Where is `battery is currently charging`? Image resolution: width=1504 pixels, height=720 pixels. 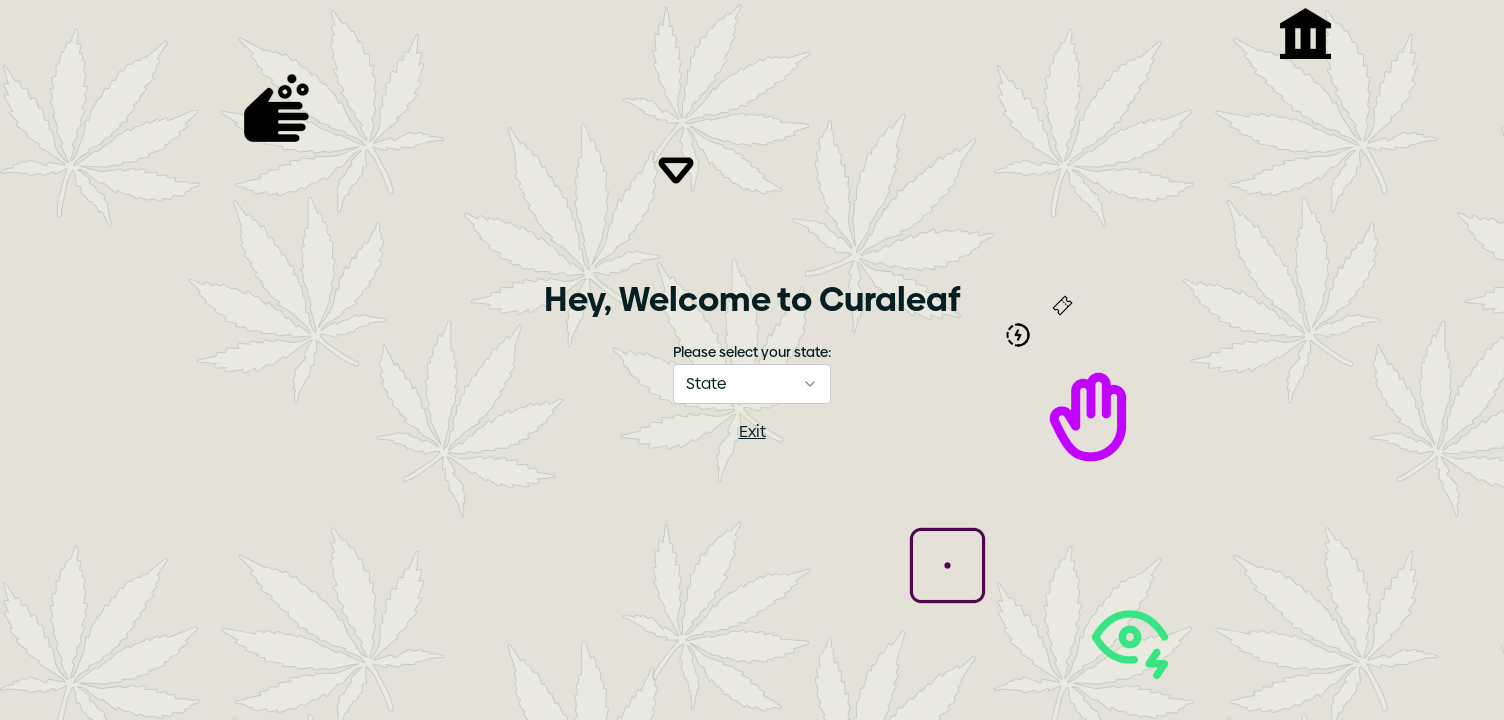
battery is currently charging is located at coordinates (1018, 335).